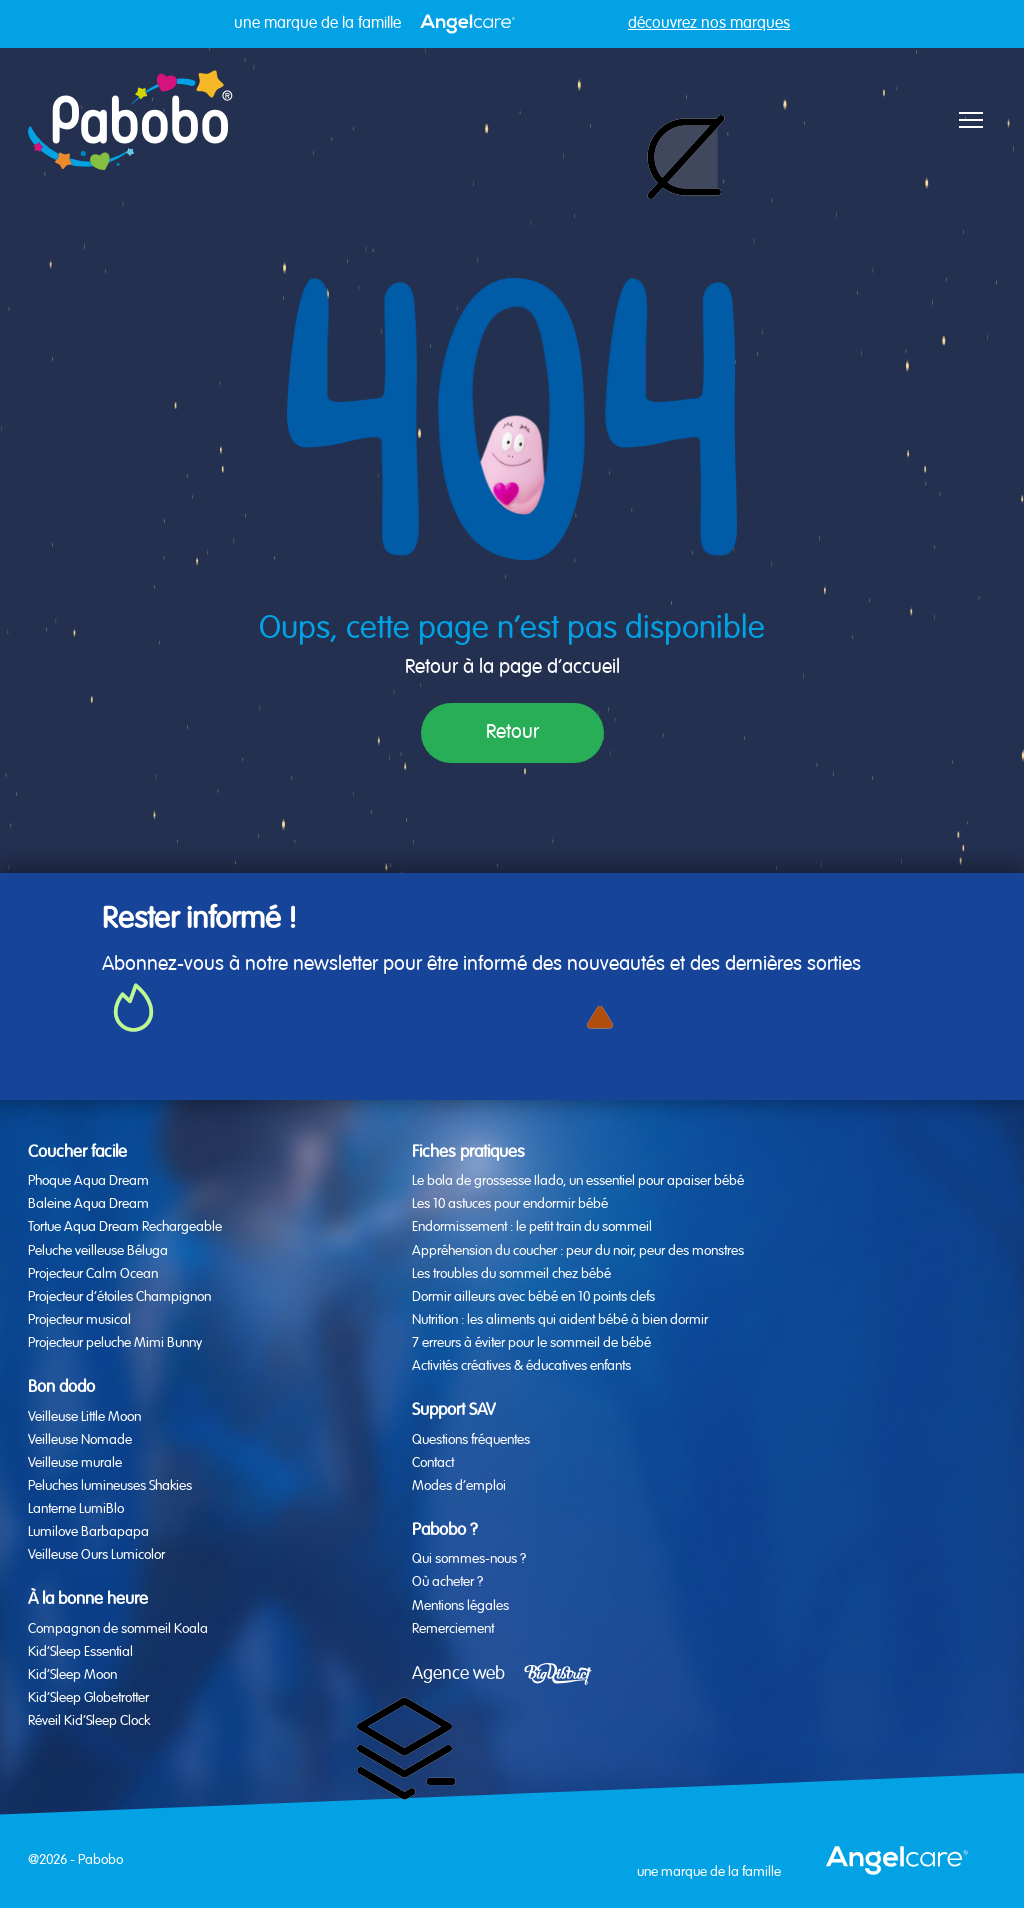  Describe the element at coordinates (404, 1748) in the screenshot. I see `remove a layer from the stack` at that location.